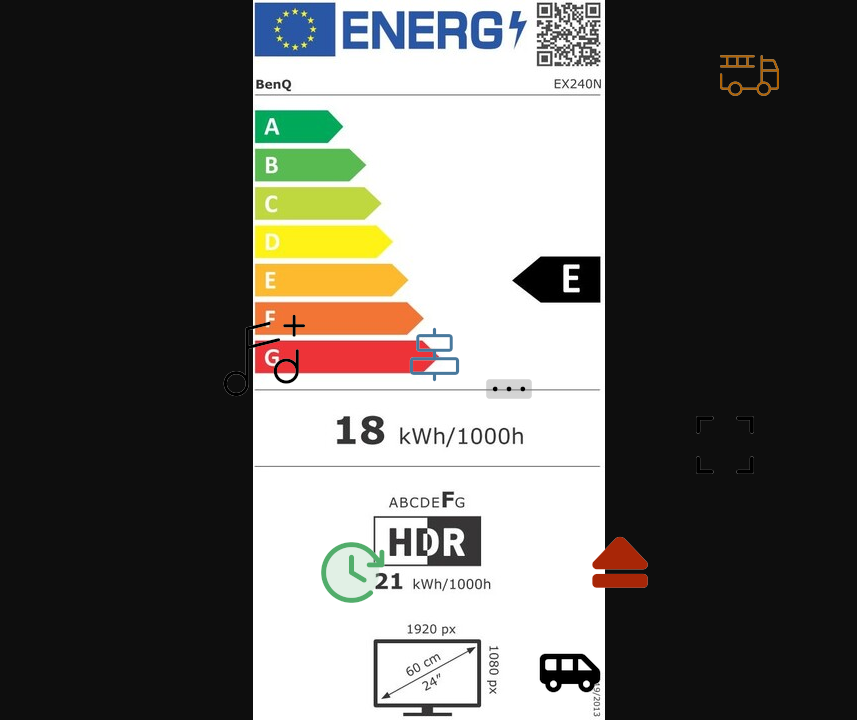  Describe the element at coordinates (747, 72) in the screenshot. I see `indicates emergency services or fire department` at that location.